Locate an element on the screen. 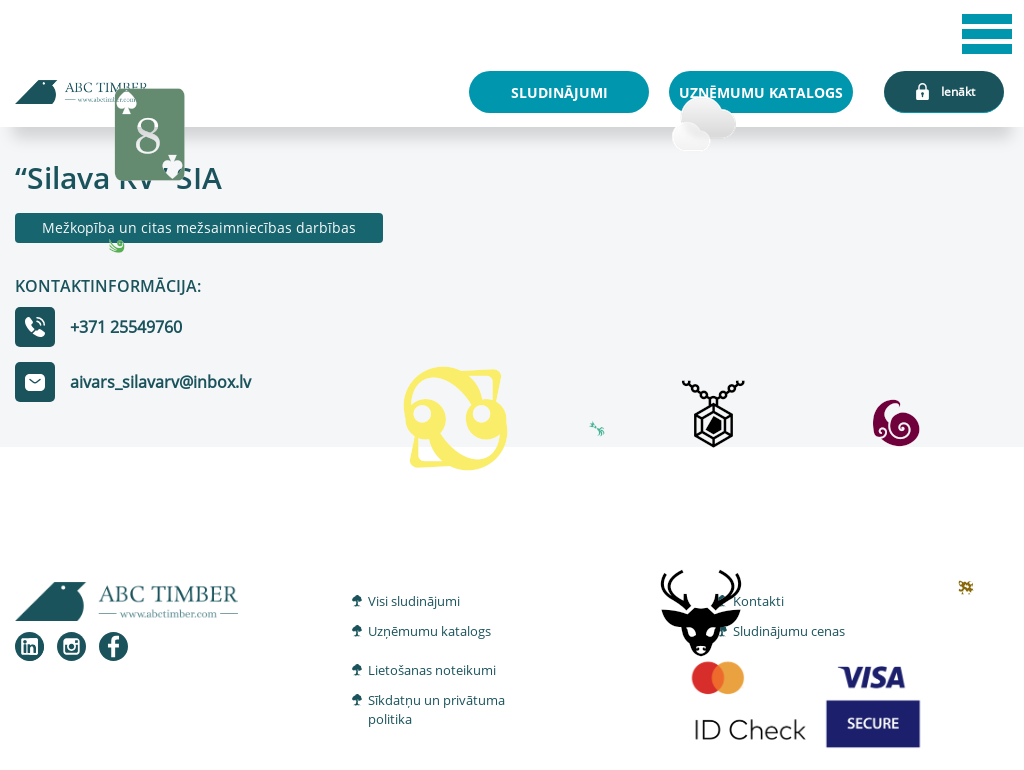 This screenshot has height=770, width=1024. indicates weather conditions in a game interface is located at coordinates (896, 423).